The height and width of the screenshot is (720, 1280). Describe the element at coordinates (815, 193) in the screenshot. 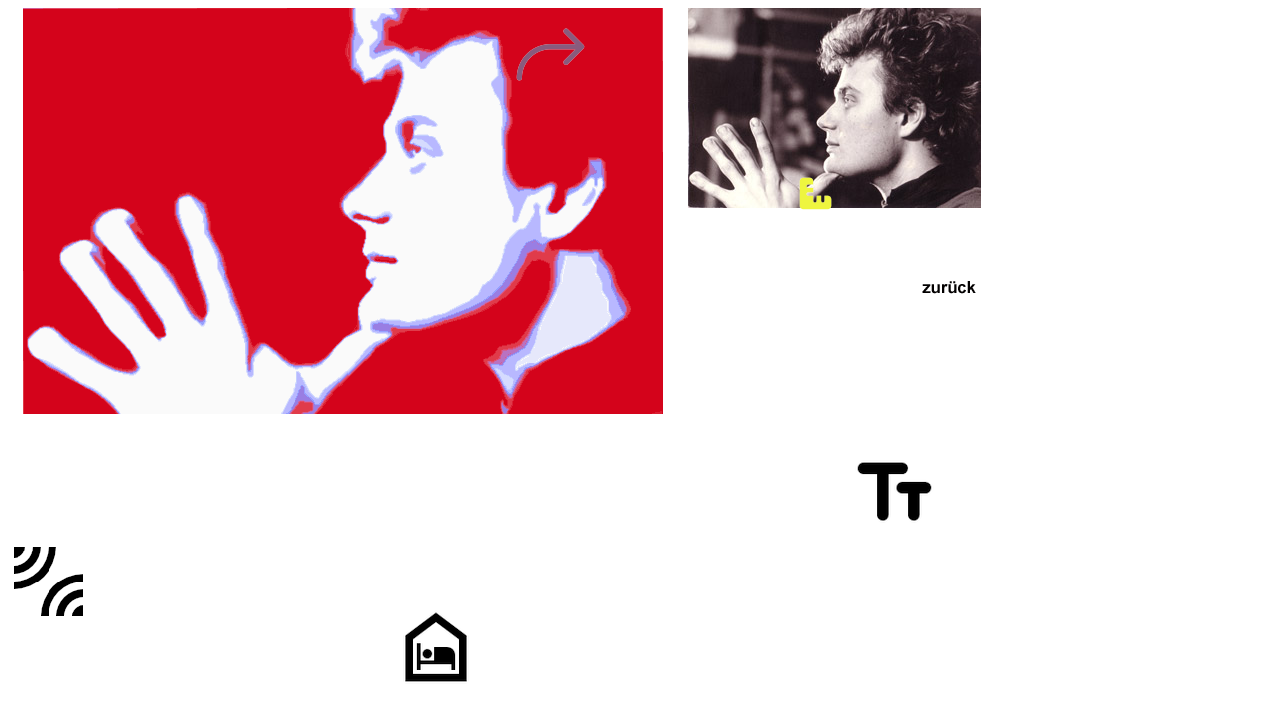

I see `access measurement tools` at that location.